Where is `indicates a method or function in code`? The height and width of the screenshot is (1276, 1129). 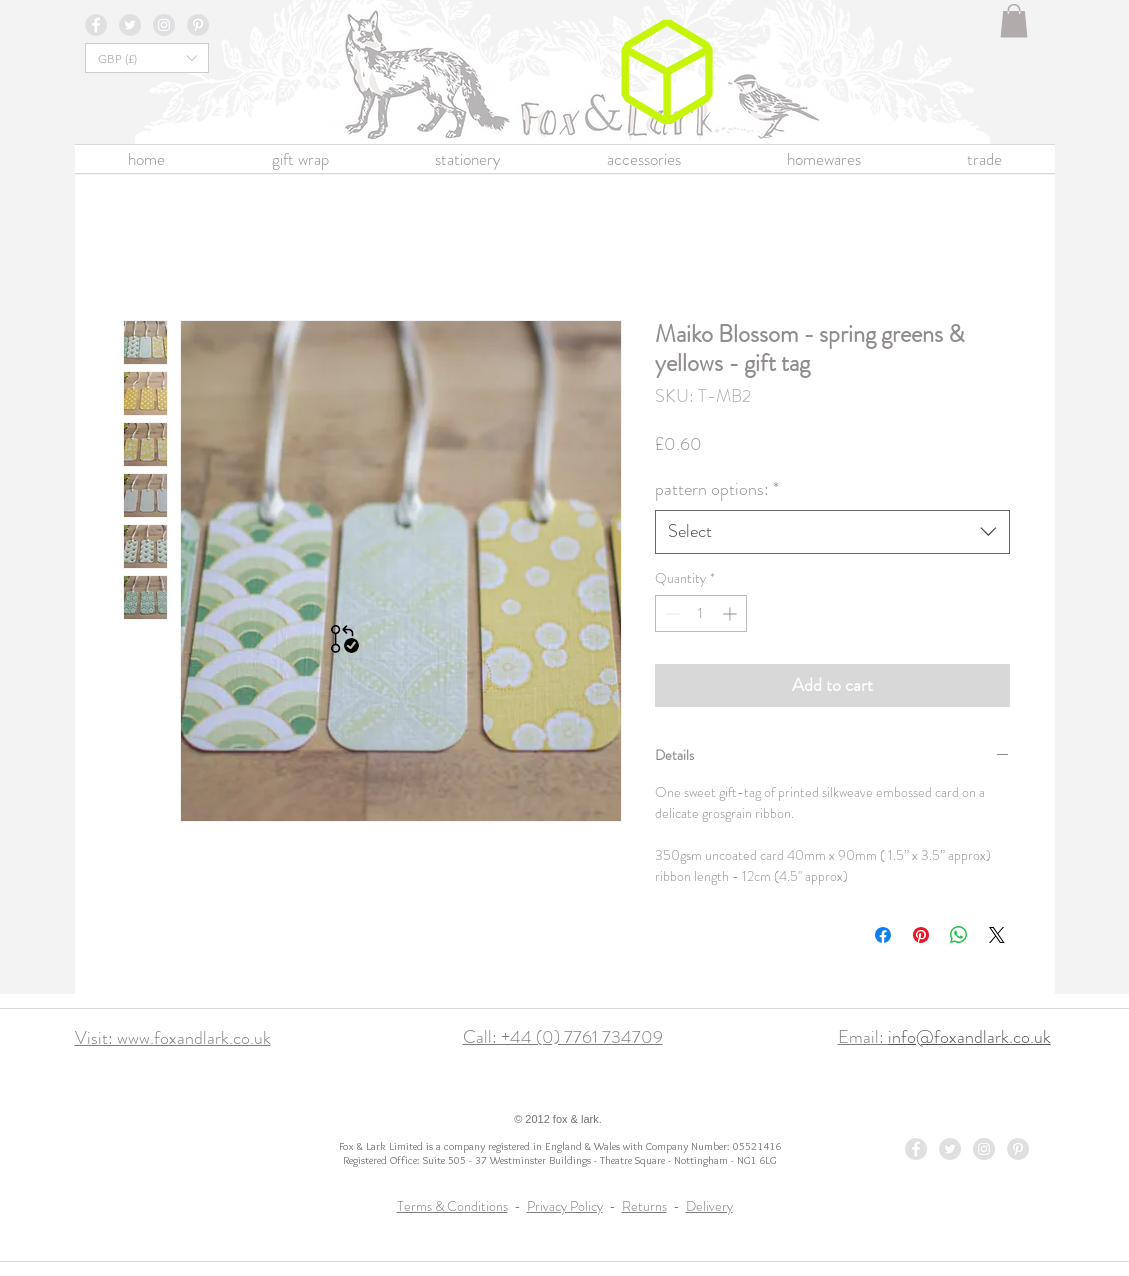
indicates a method or function in code is located at coordinates (667, 73).